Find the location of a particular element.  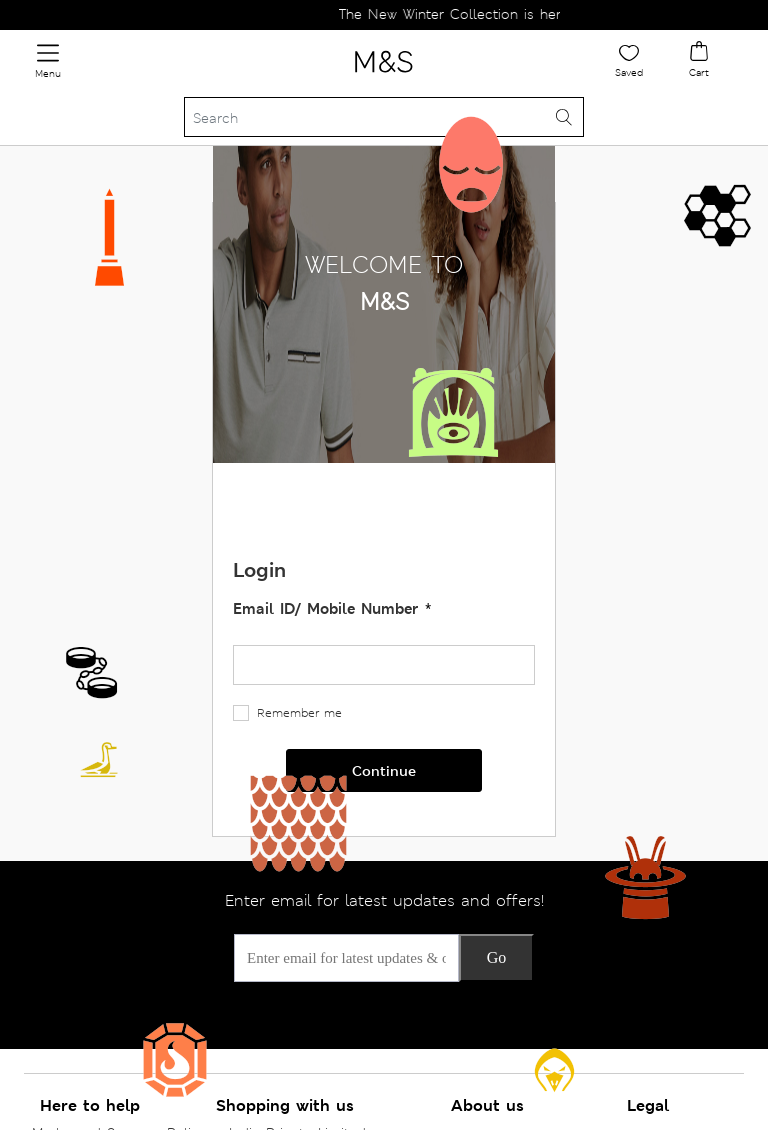

select kenku character race is located at coordinates (554, 1070).